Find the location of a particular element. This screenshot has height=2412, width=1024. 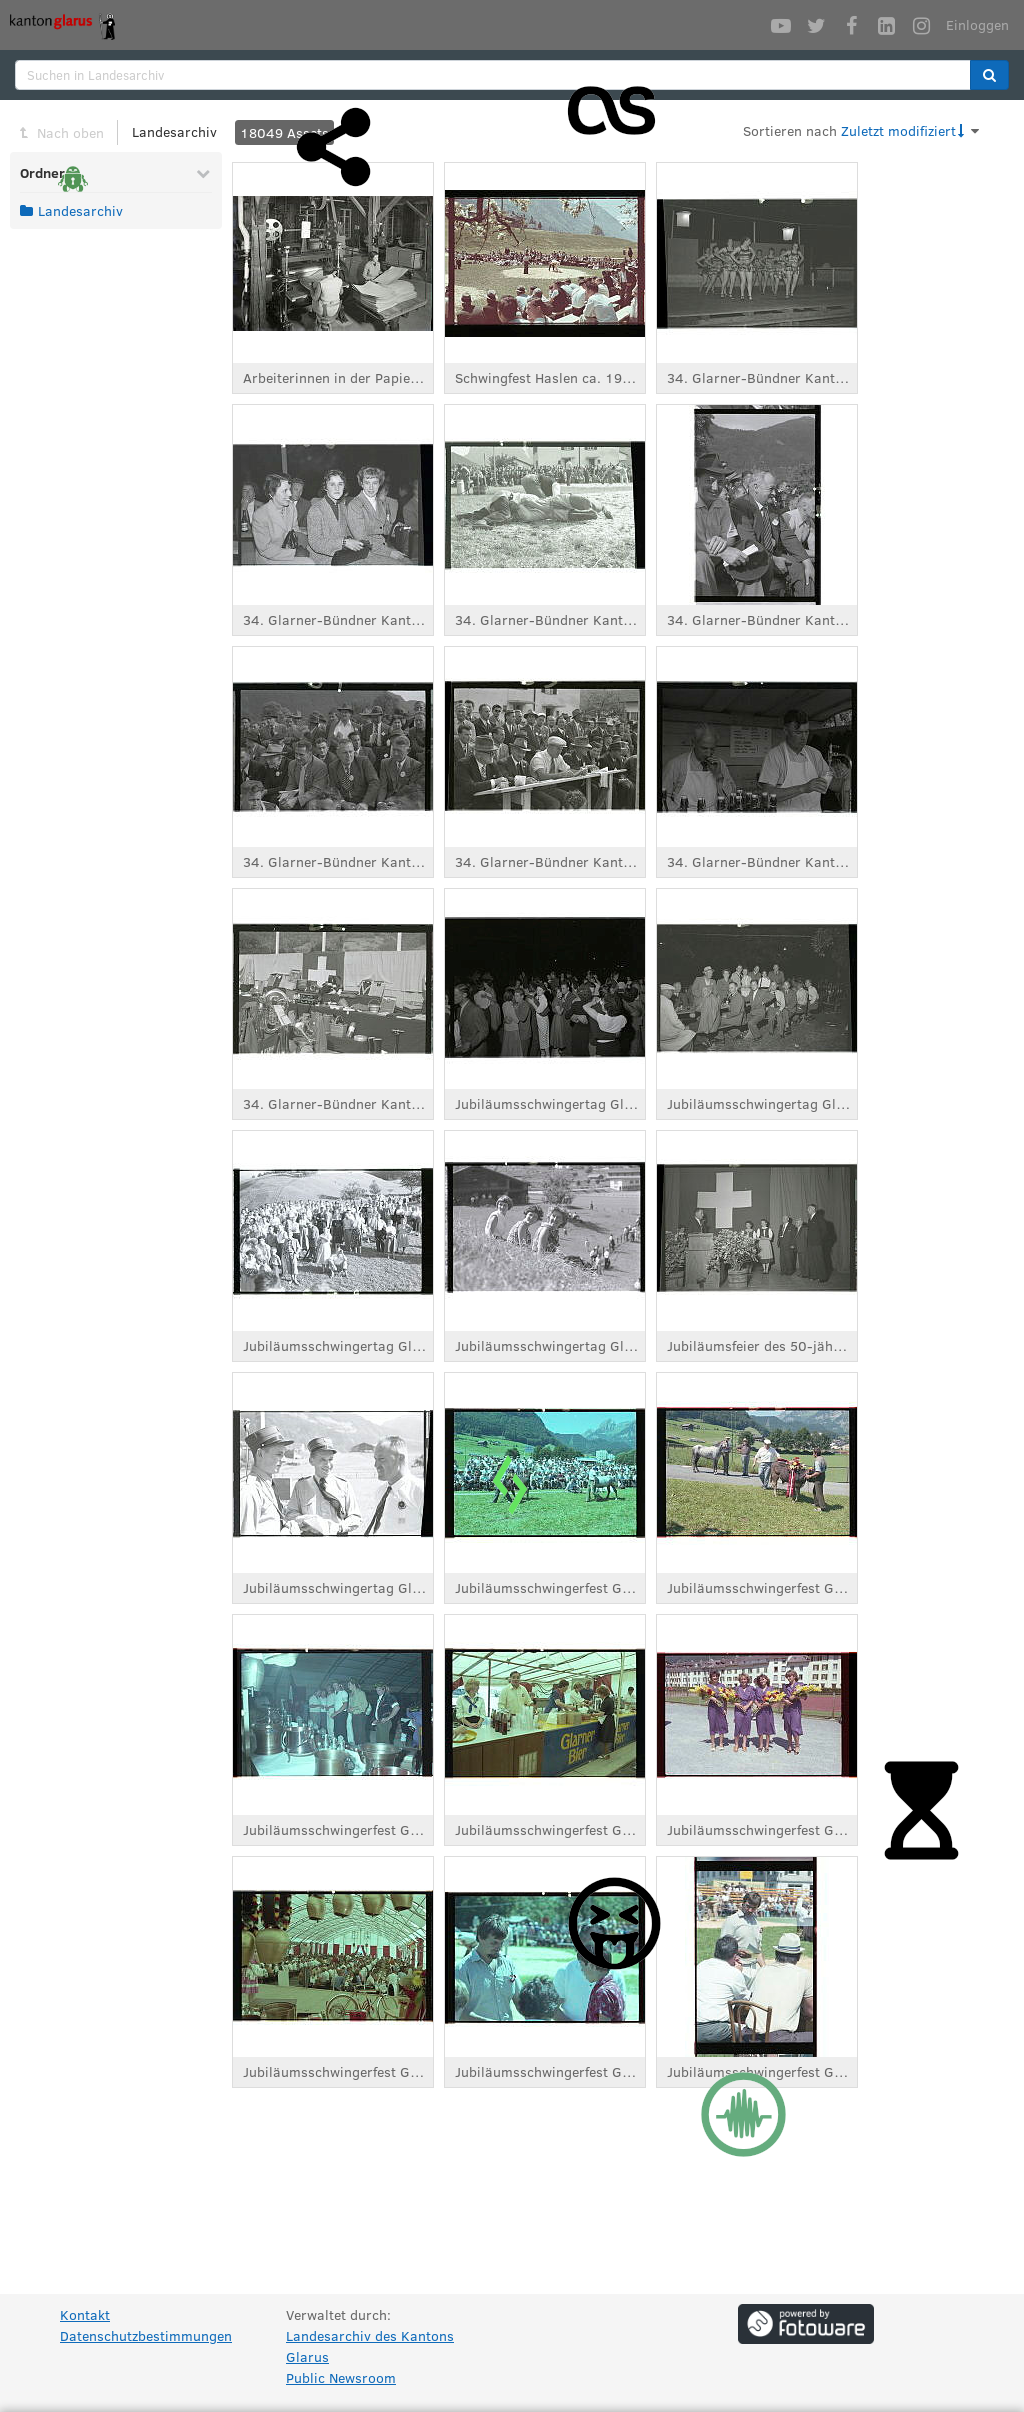

creative commons sampling license indicator is located at coordinates (743, 2114).